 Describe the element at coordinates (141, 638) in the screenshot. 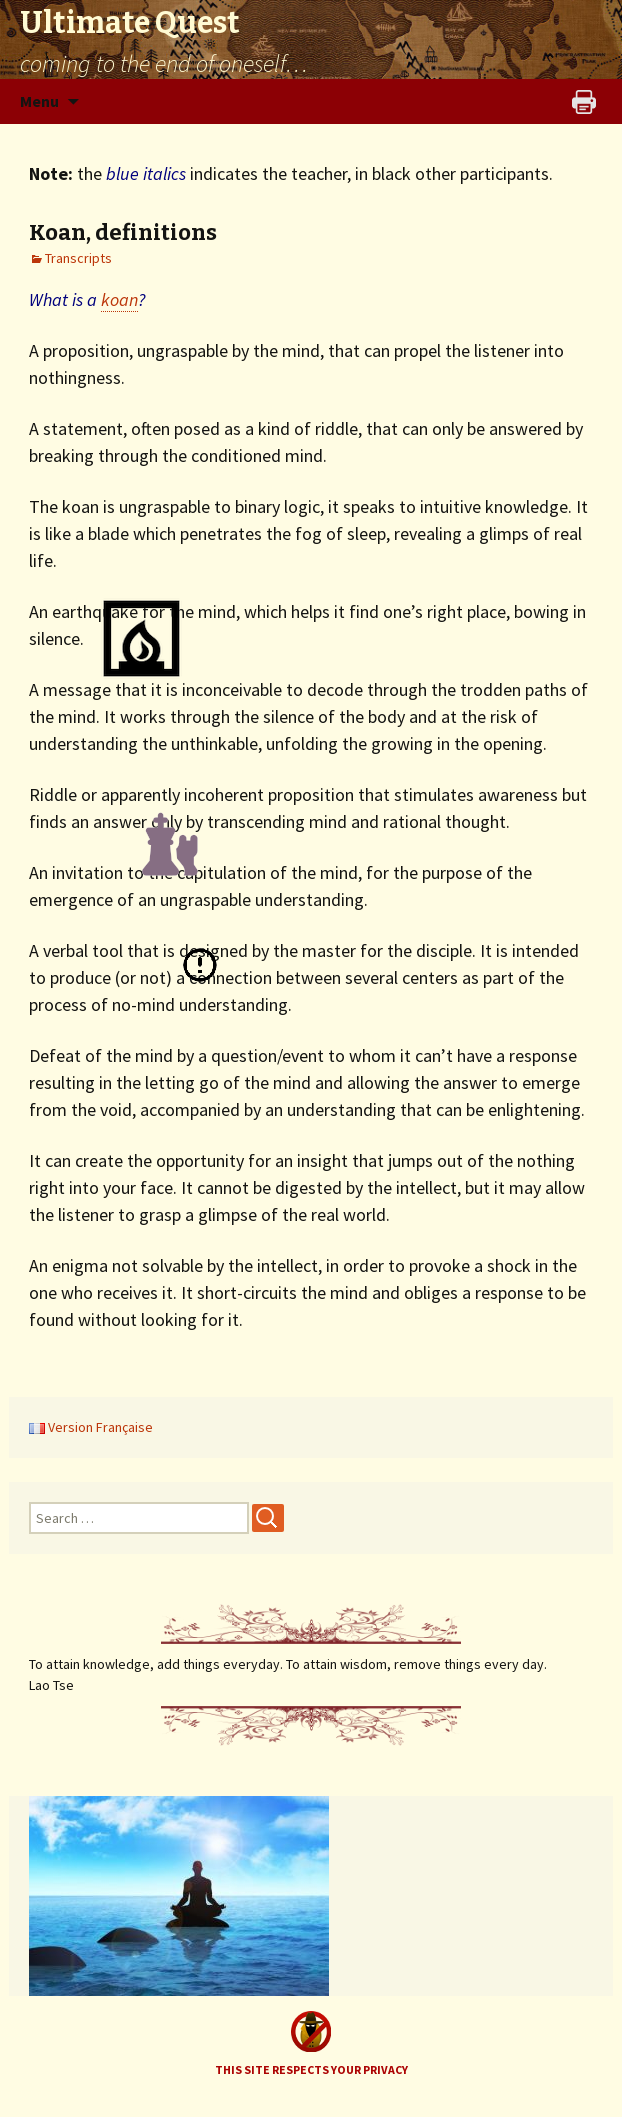

I see `access fireplace or heating controls` at that location.